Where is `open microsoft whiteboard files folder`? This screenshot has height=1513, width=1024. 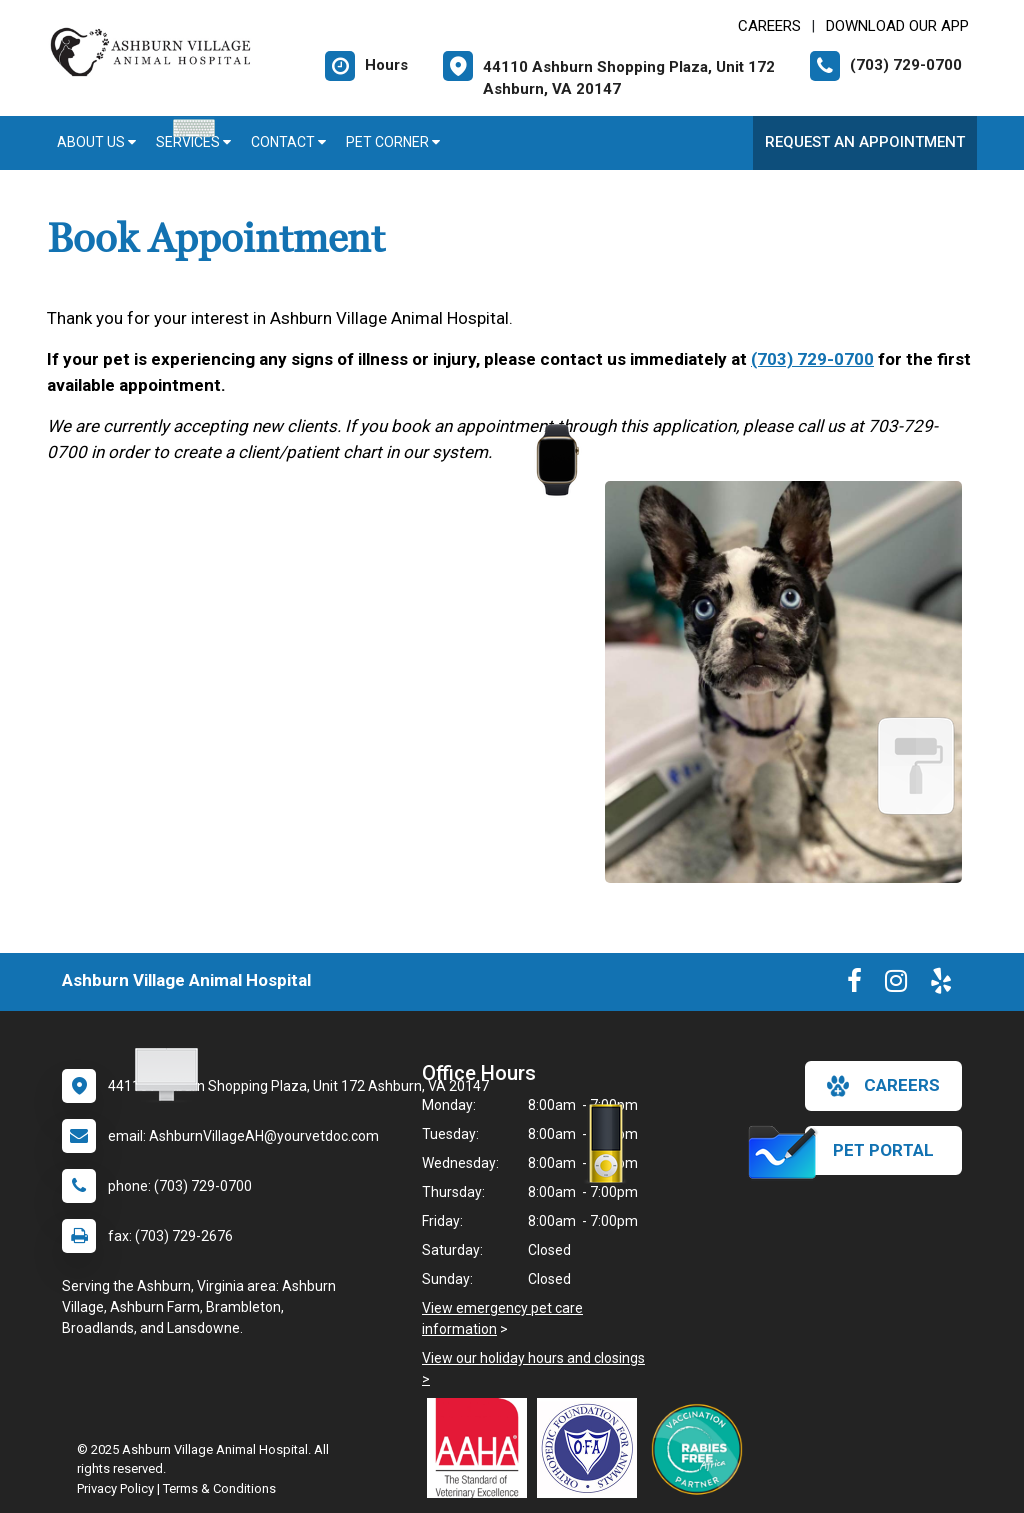
open microsoft whiteboard files folder is located at coordinates (782, 1154).